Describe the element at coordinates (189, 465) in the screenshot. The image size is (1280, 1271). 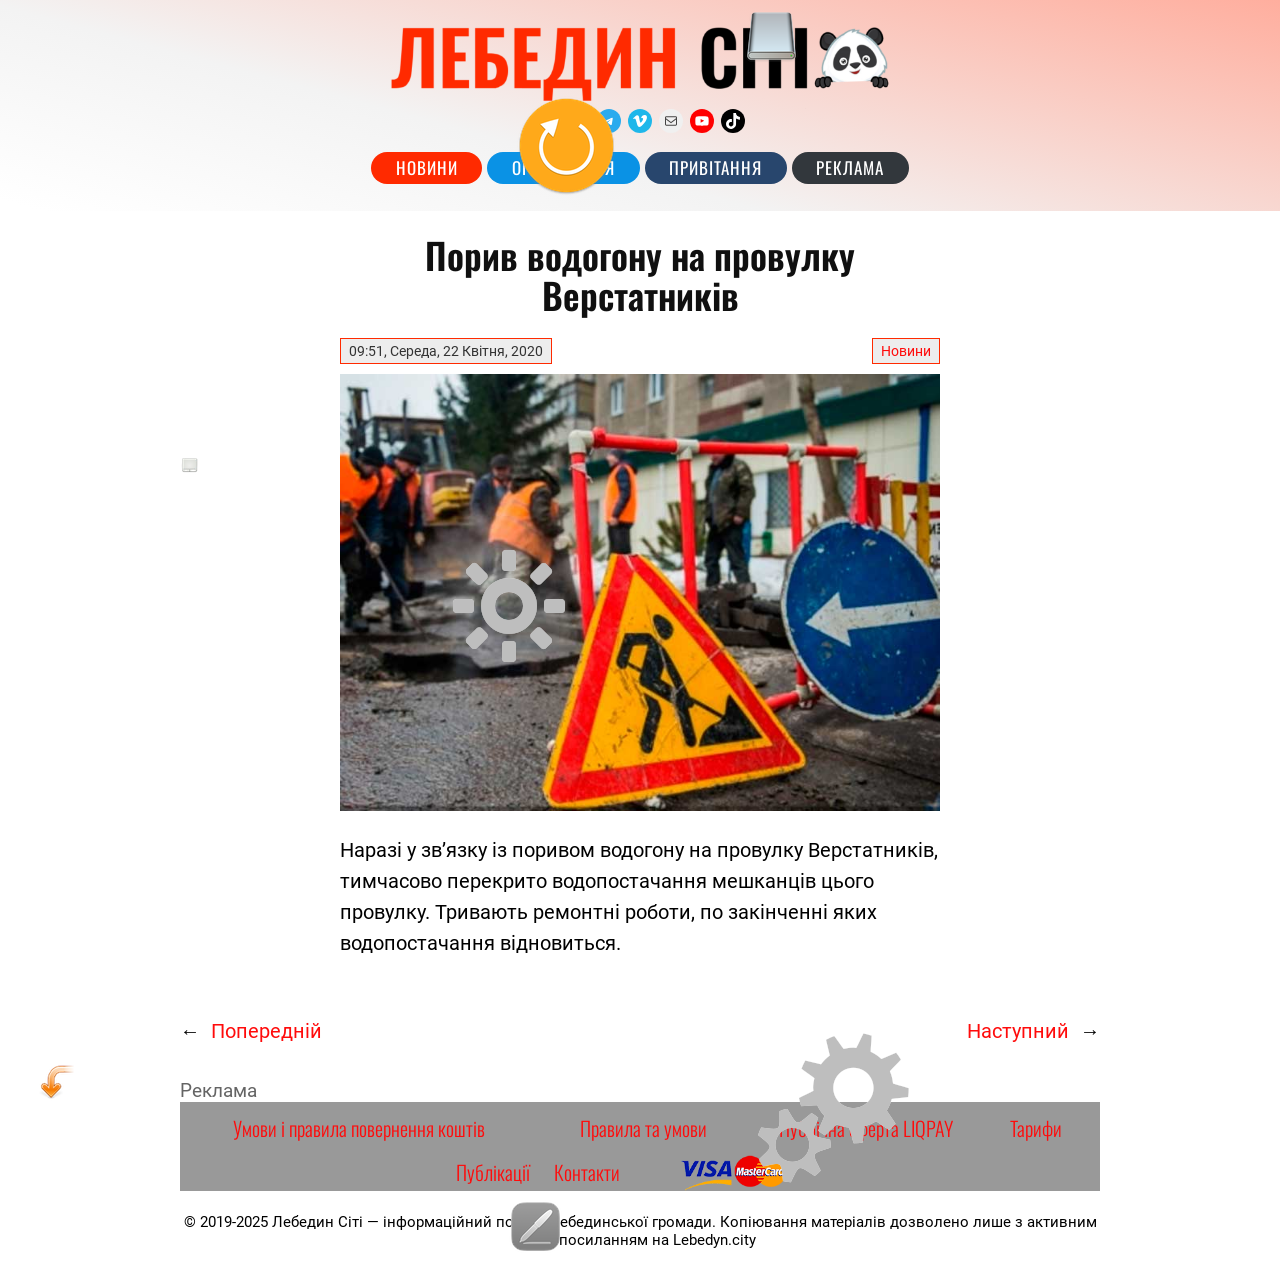
I see `touchpad input device settings` at that location.